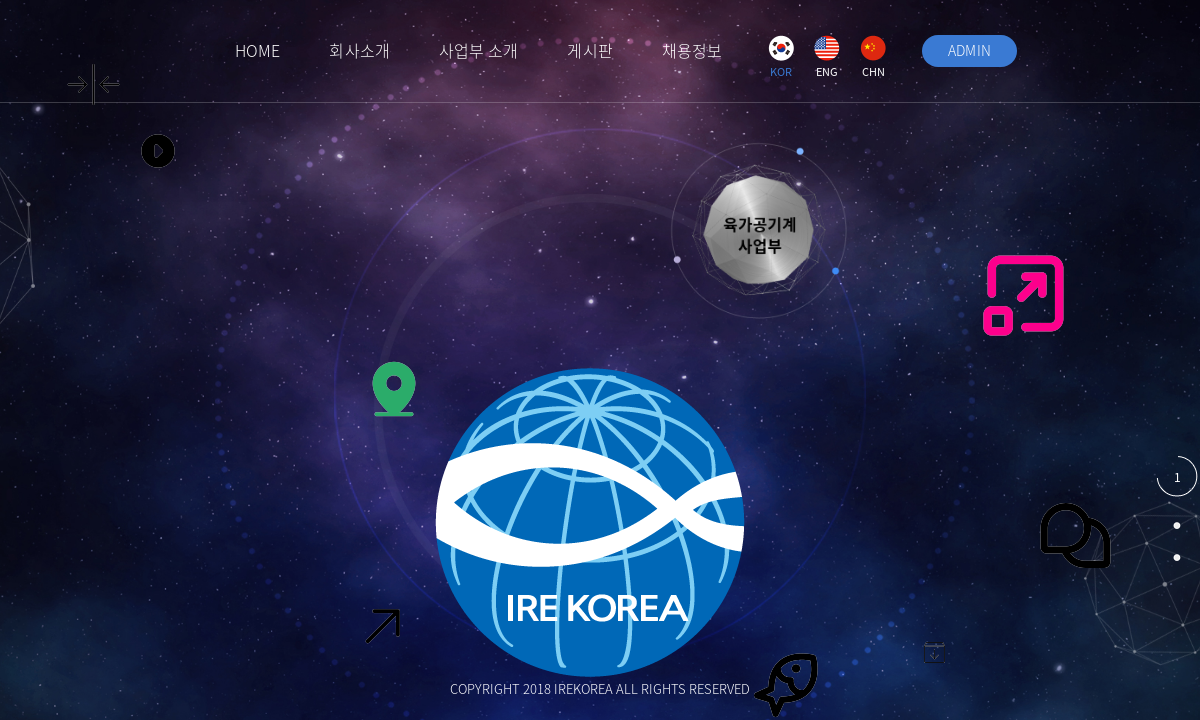 The width and height of the screenshot is (1200, 720). Describe the element at coordinates (1075, 535) in the screenshot. I see `open chat or messaging` at that location.